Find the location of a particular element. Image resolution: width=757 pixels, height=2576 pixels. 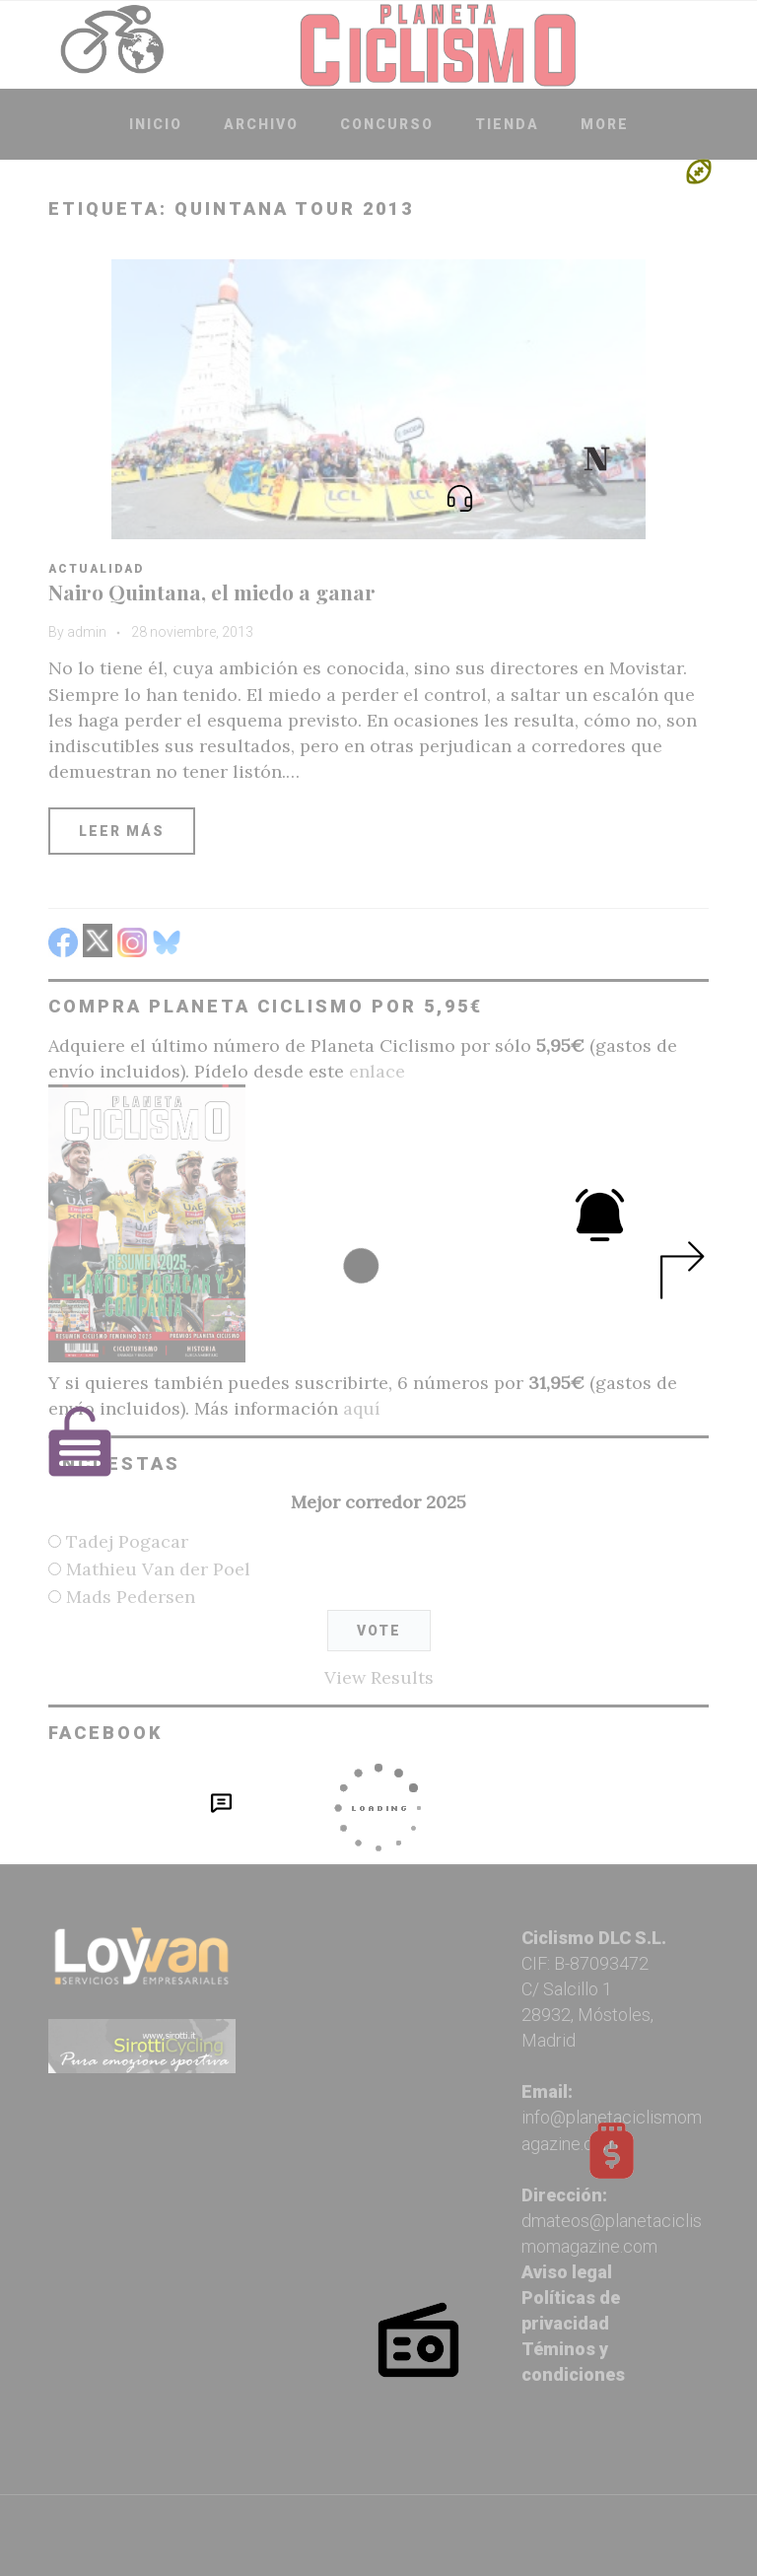

unlocked or unsecured state is located at coordinates (80, 1445).